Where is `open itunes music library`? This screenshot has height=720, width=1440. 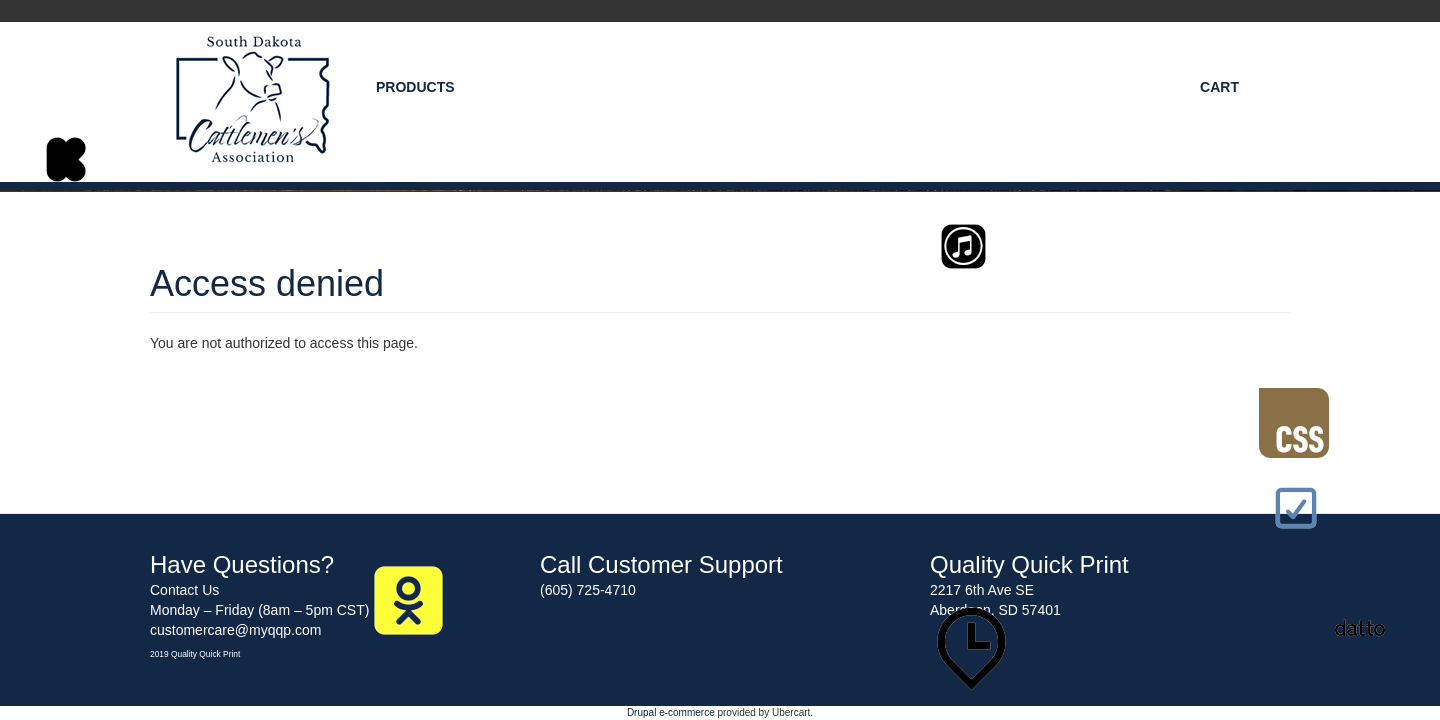 open itunes music library is located at coordinates (963, 246).